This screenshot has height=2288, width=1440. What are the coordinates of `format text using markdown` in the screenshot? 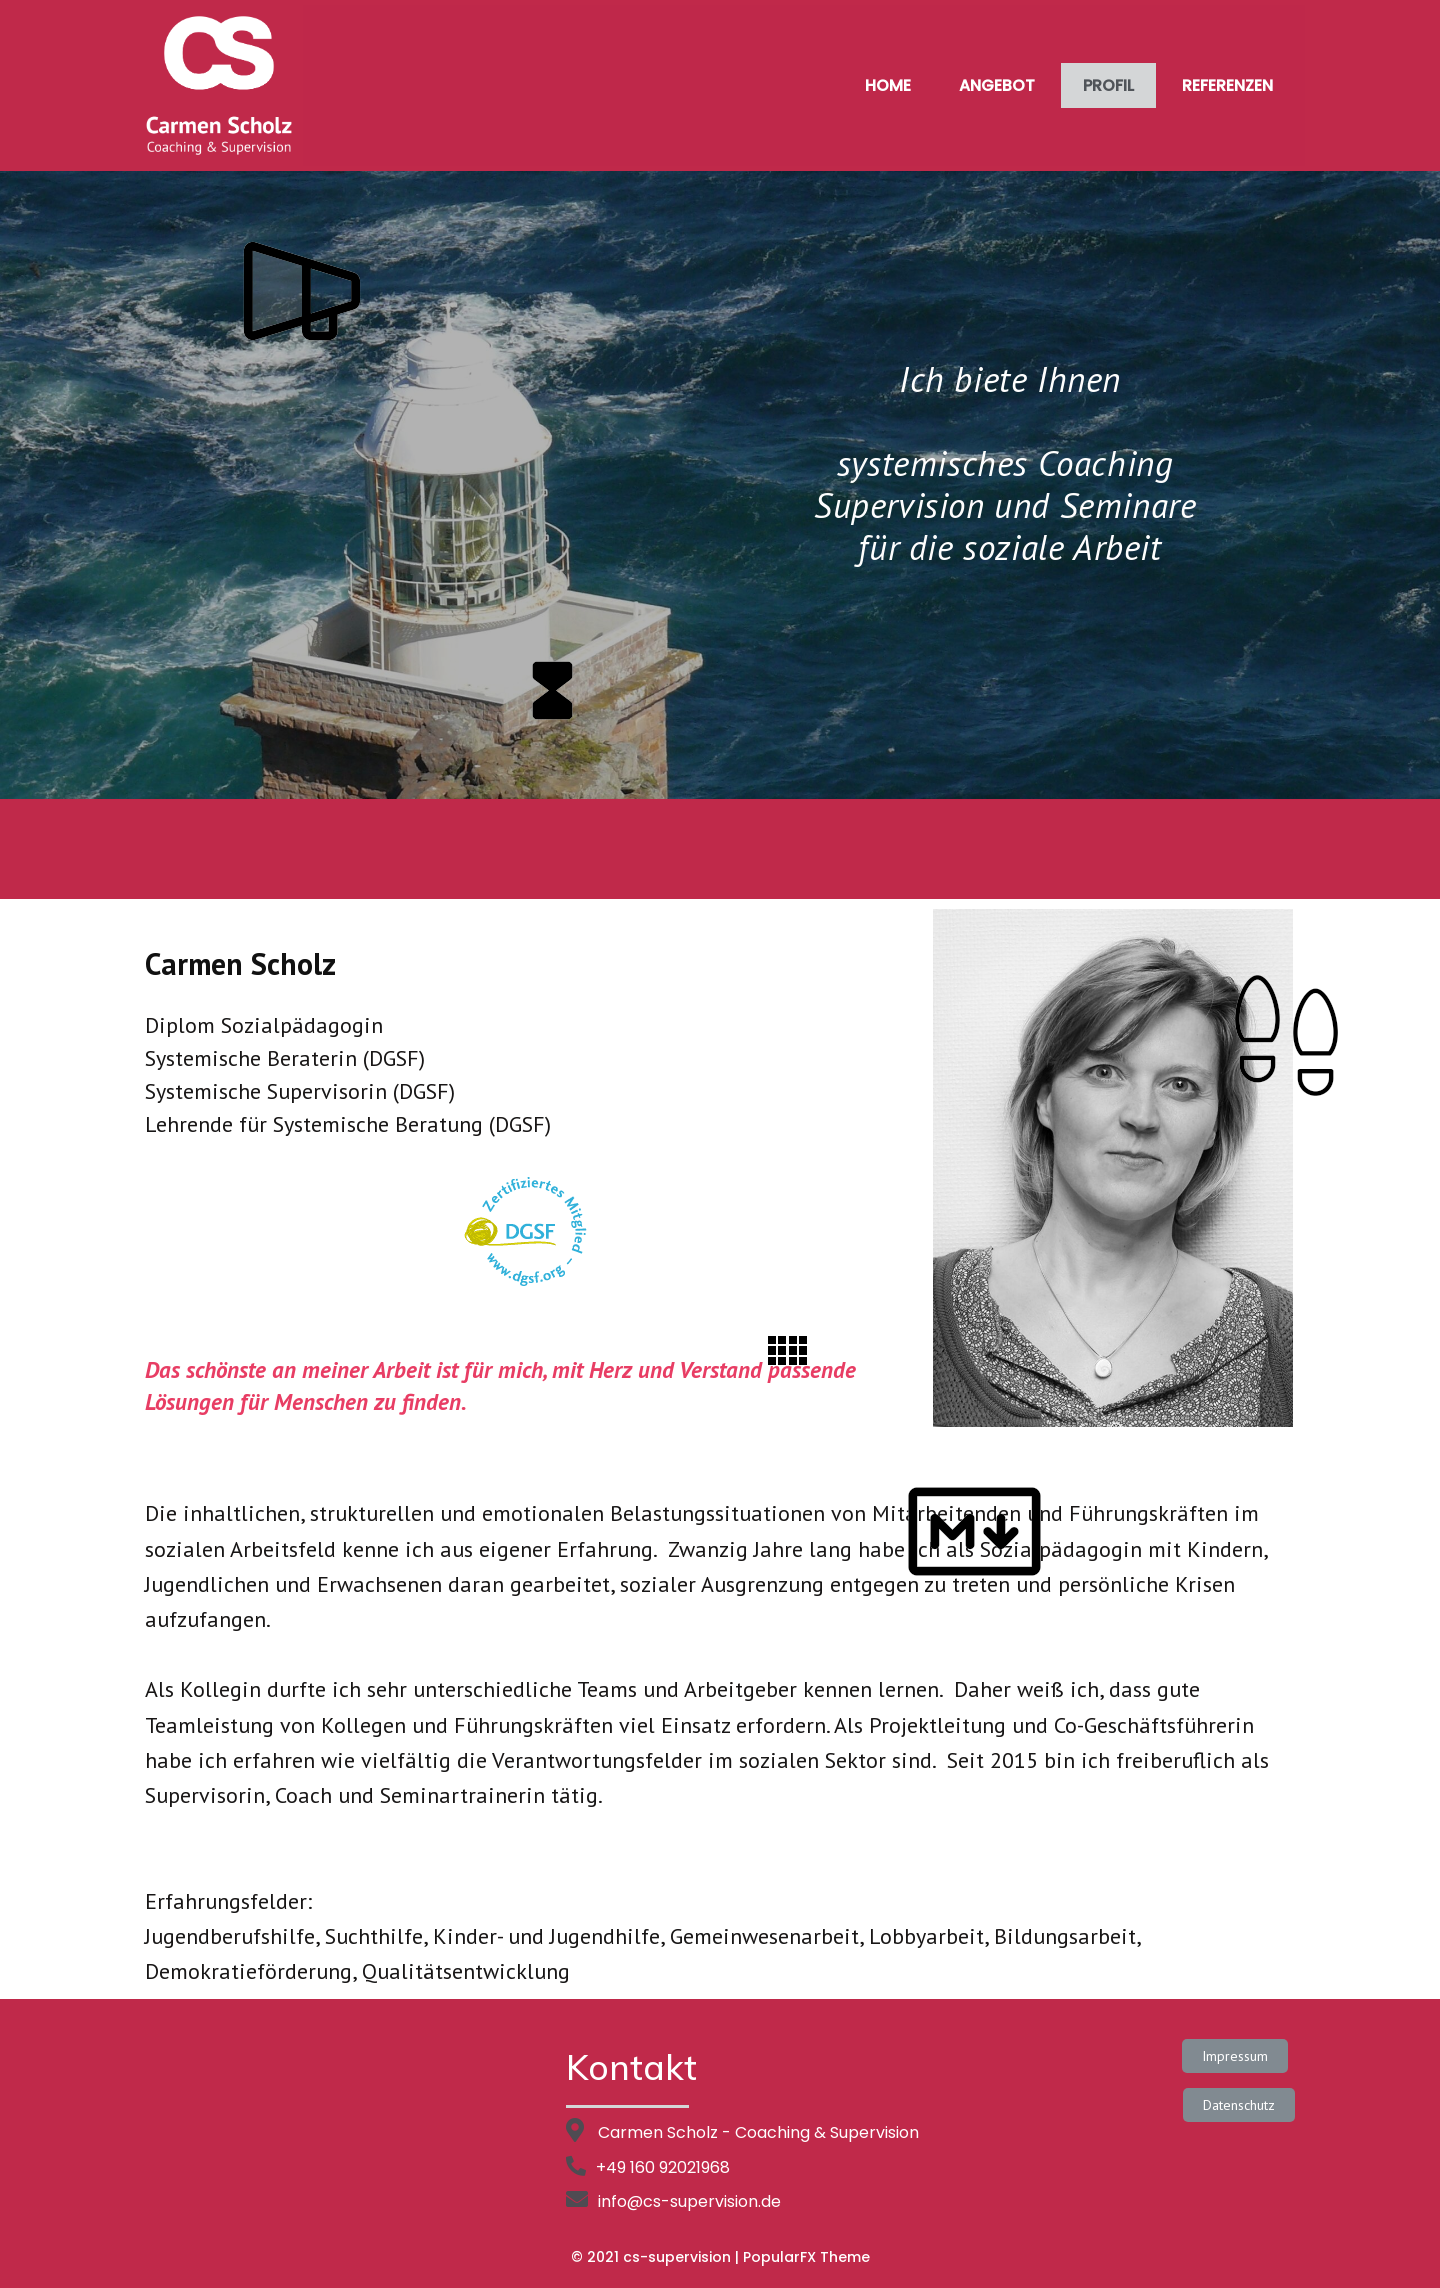 It's located at (974, 1531).